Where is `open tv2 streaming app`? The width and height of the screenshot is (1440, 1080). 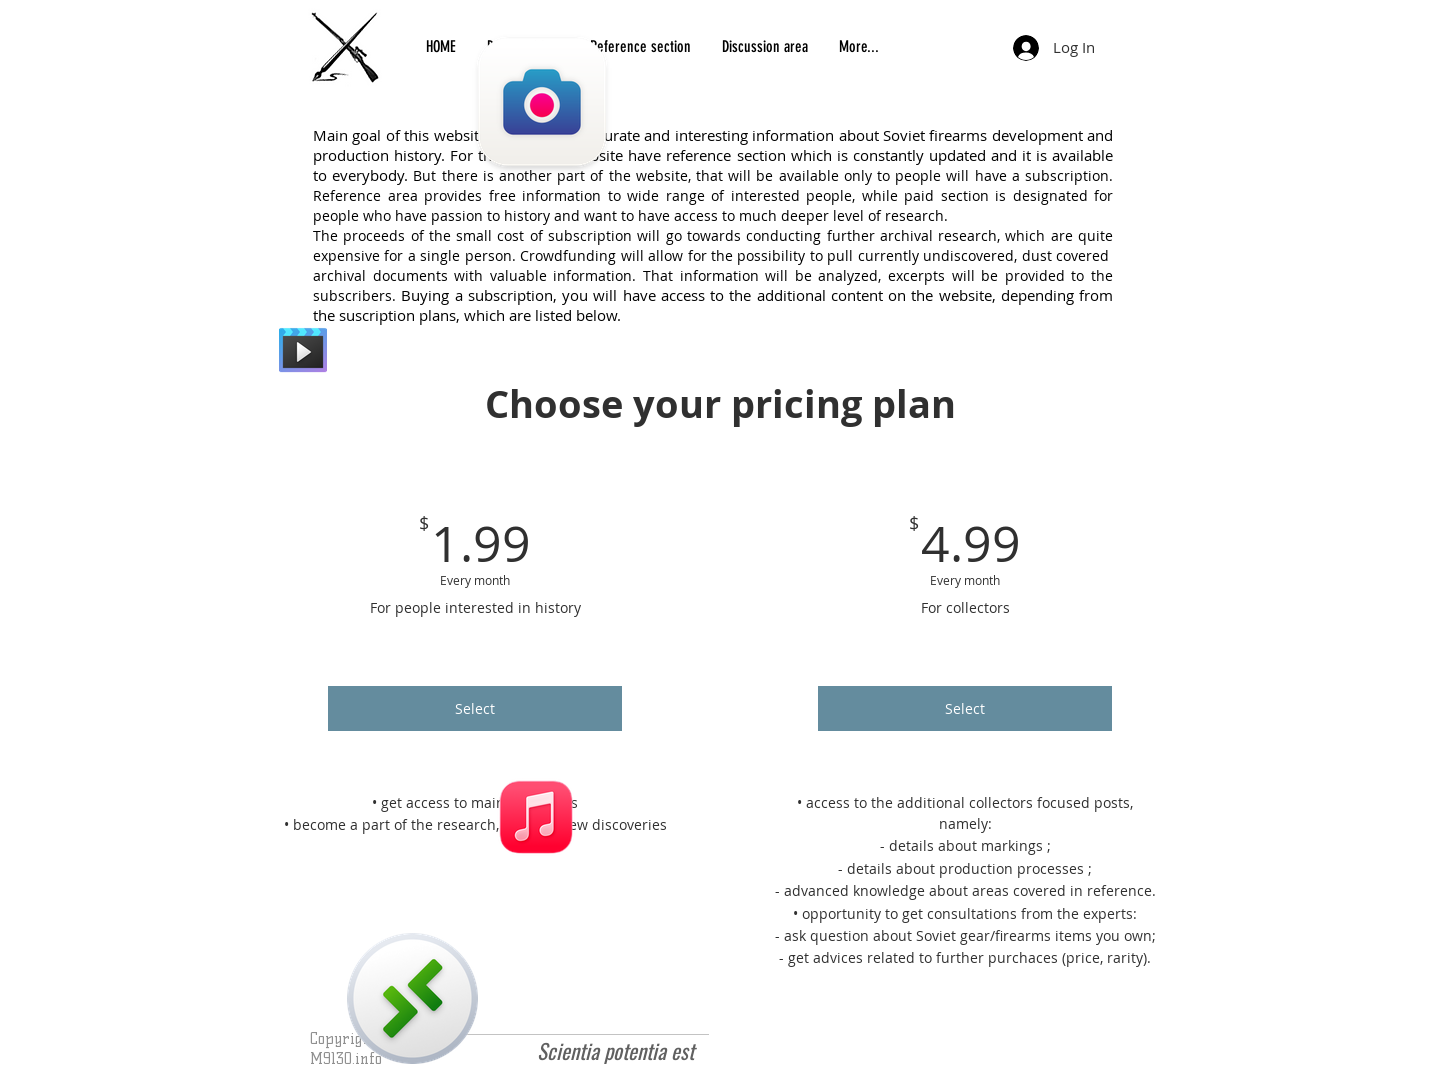 open tv2 streaming app is located at coordinates (303, 350).